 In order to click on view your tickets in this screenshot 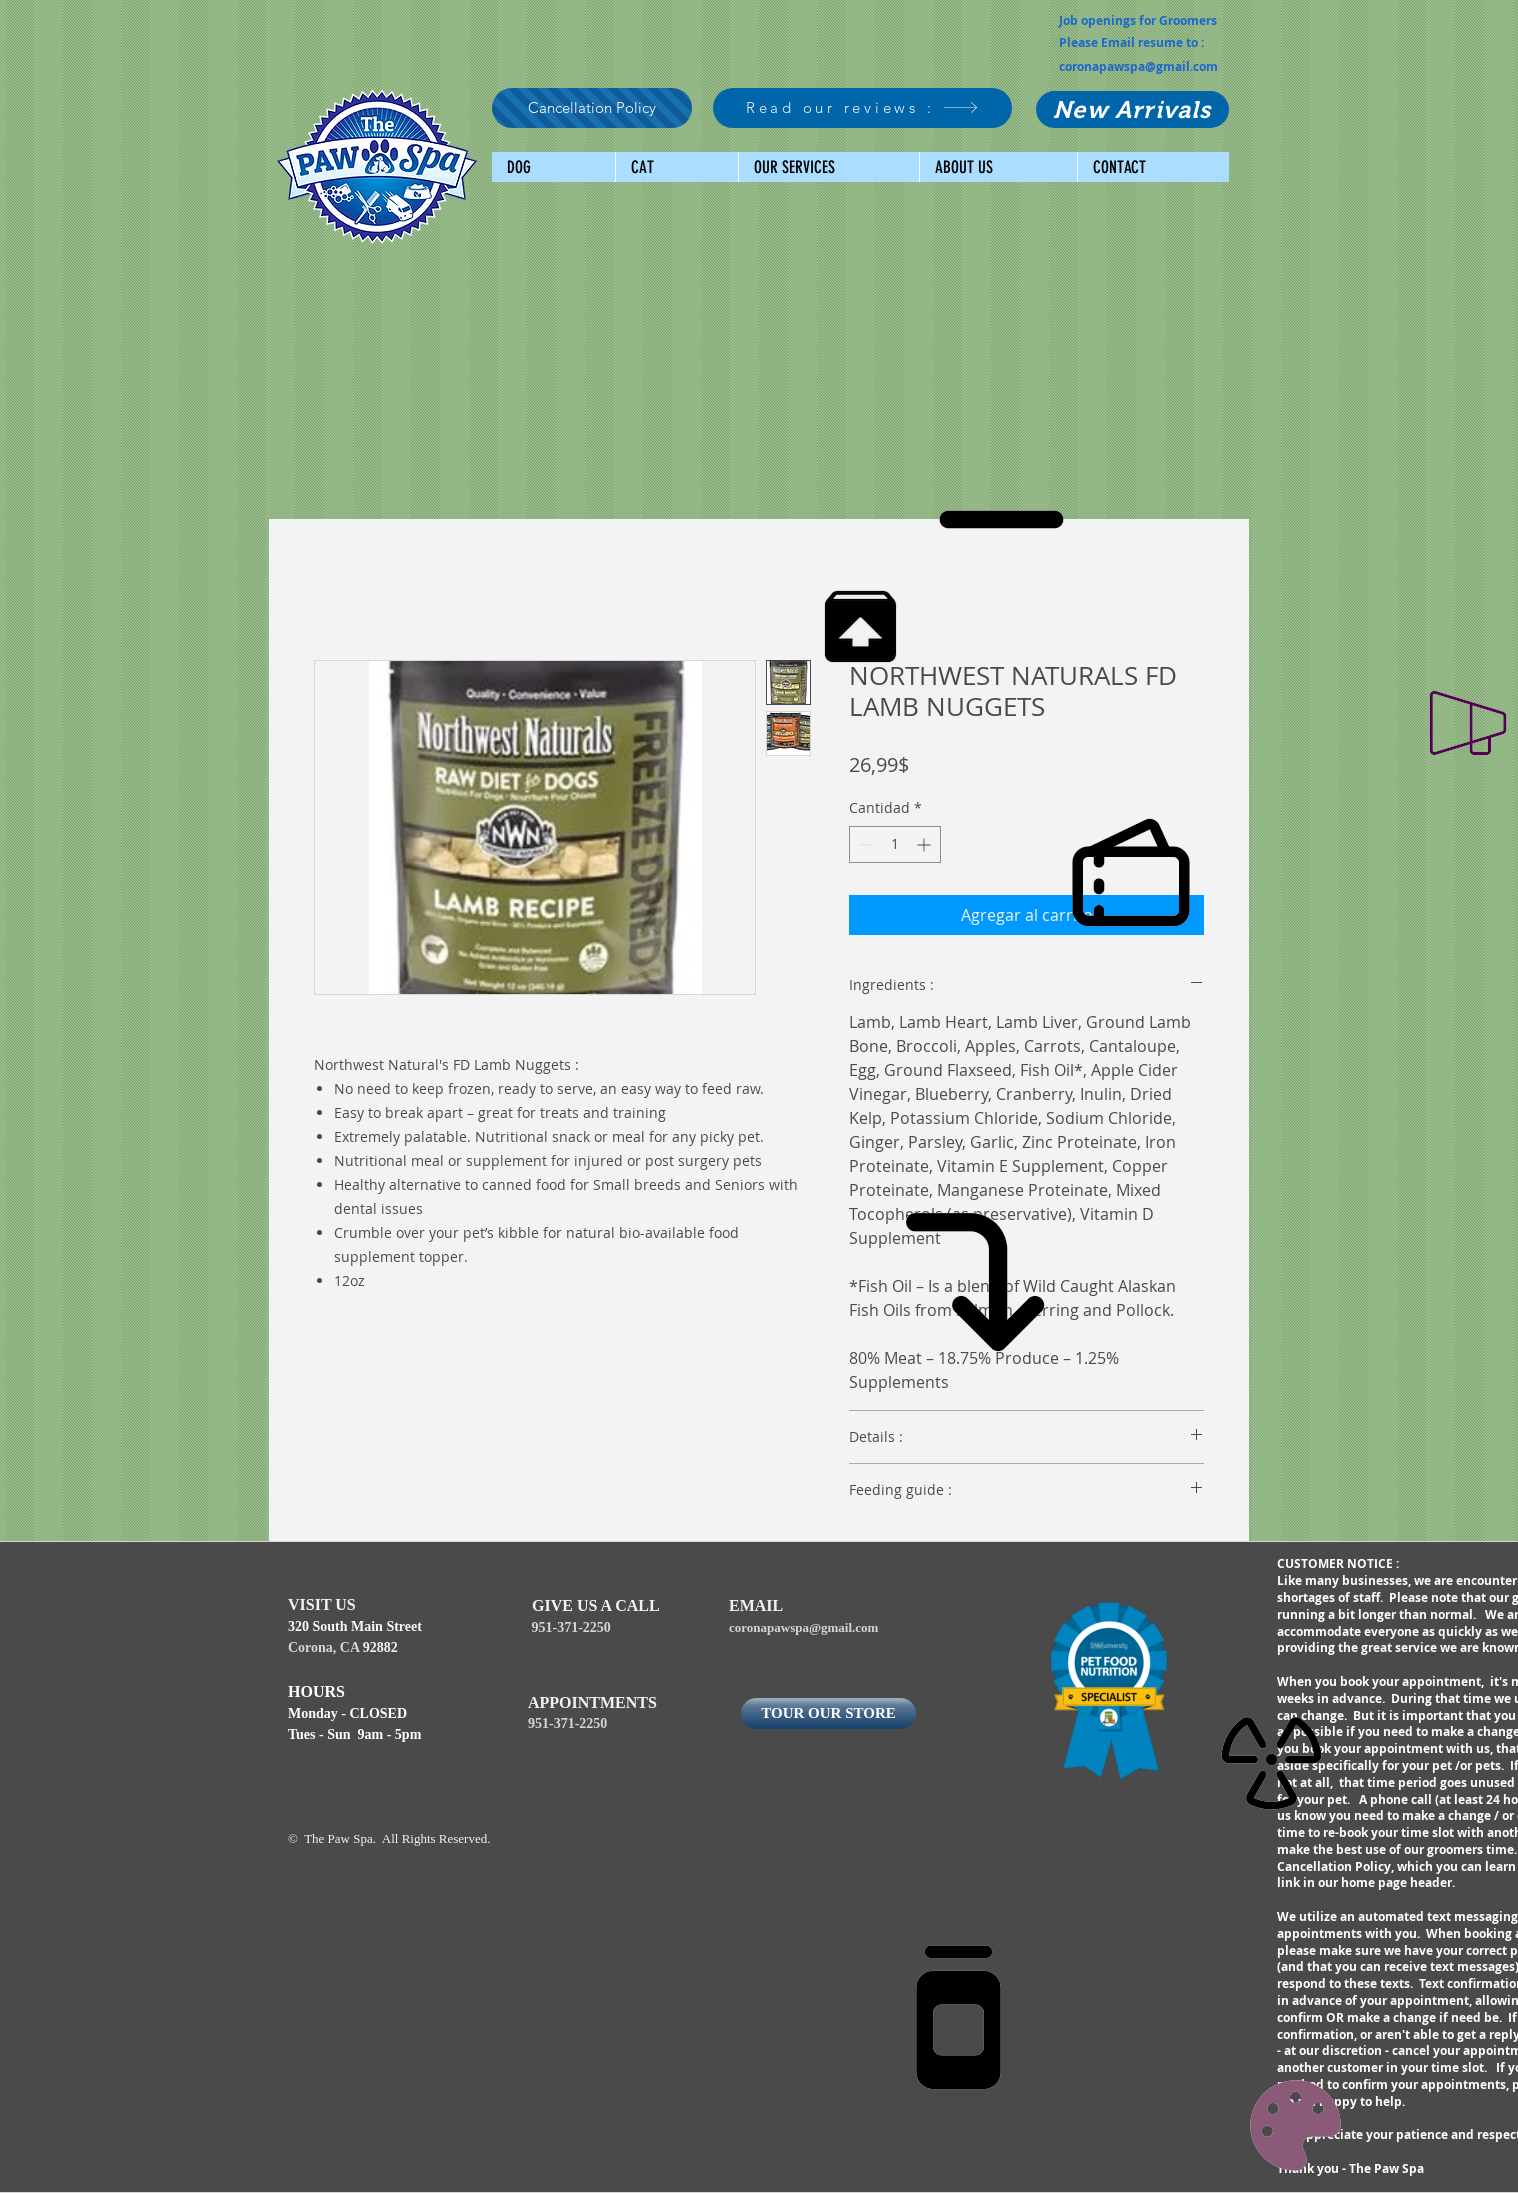, I will do `click(1131, 873)`.